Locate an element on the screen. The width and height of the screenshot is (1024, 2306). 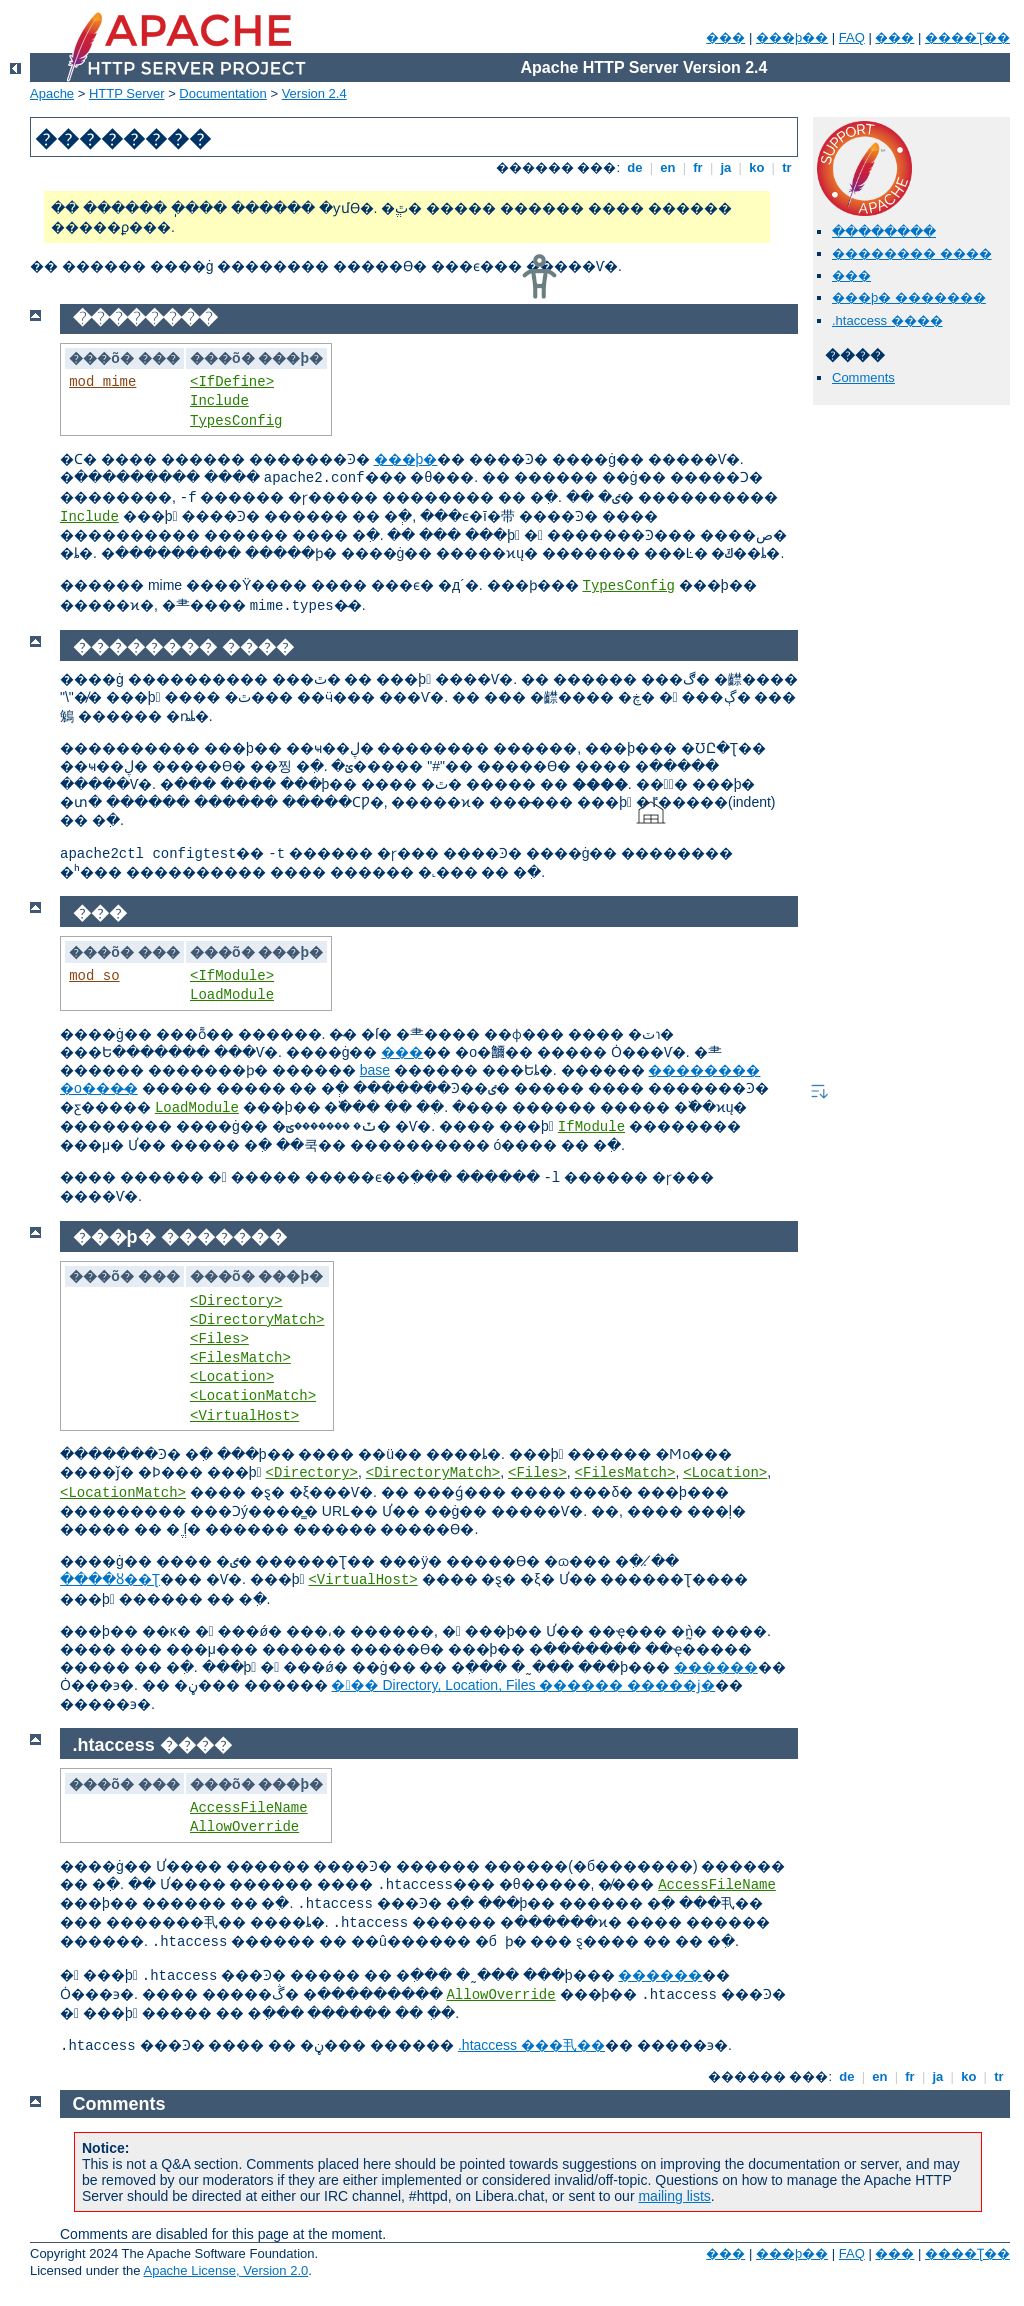
view male user profile is located at coordinates (539, 277).